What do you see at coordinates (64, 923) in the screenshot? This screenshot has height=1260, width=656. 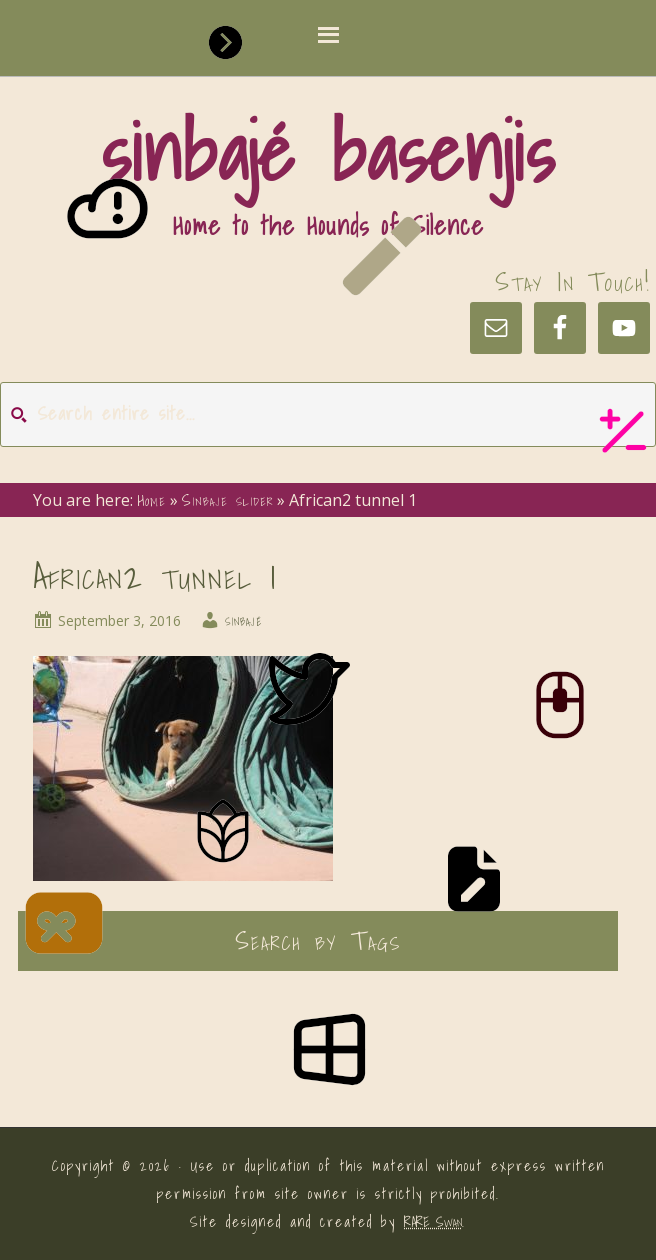 I see `access your gift card balance` at bounding box center [64, 923].